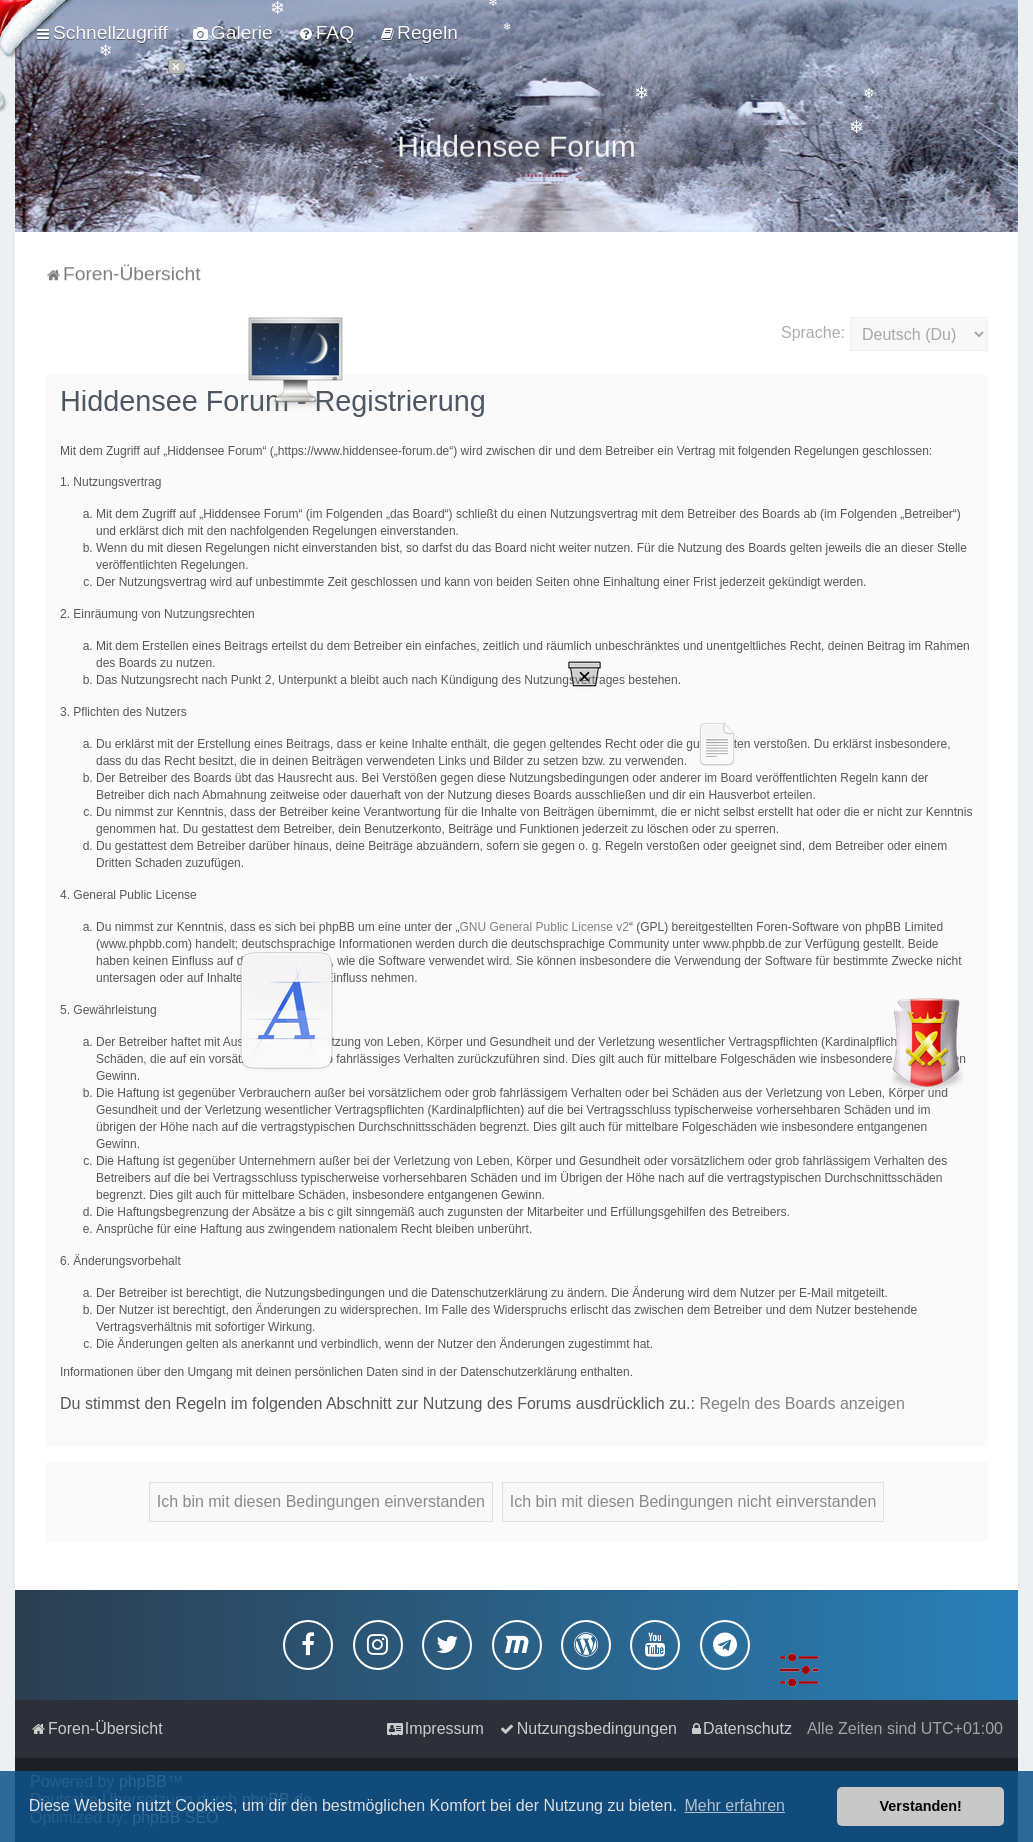 The width and height of the screenshot is (1033, 1842). Describe the element at coordinates (799, 1670) in the screenshot. I see `access system preferences or settings` at that location.